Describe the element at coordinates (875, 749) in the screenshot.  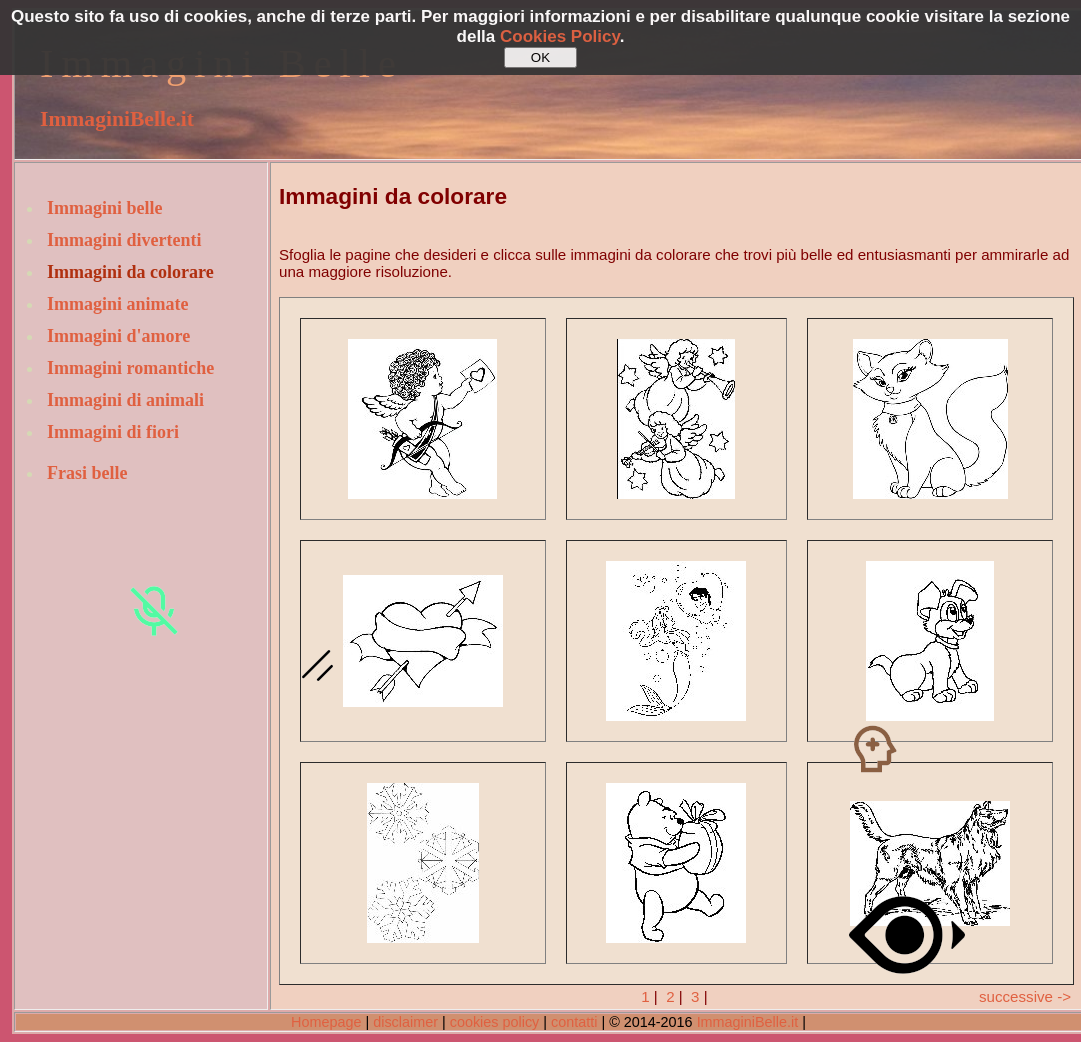
I see `access mental health resources` at that location.